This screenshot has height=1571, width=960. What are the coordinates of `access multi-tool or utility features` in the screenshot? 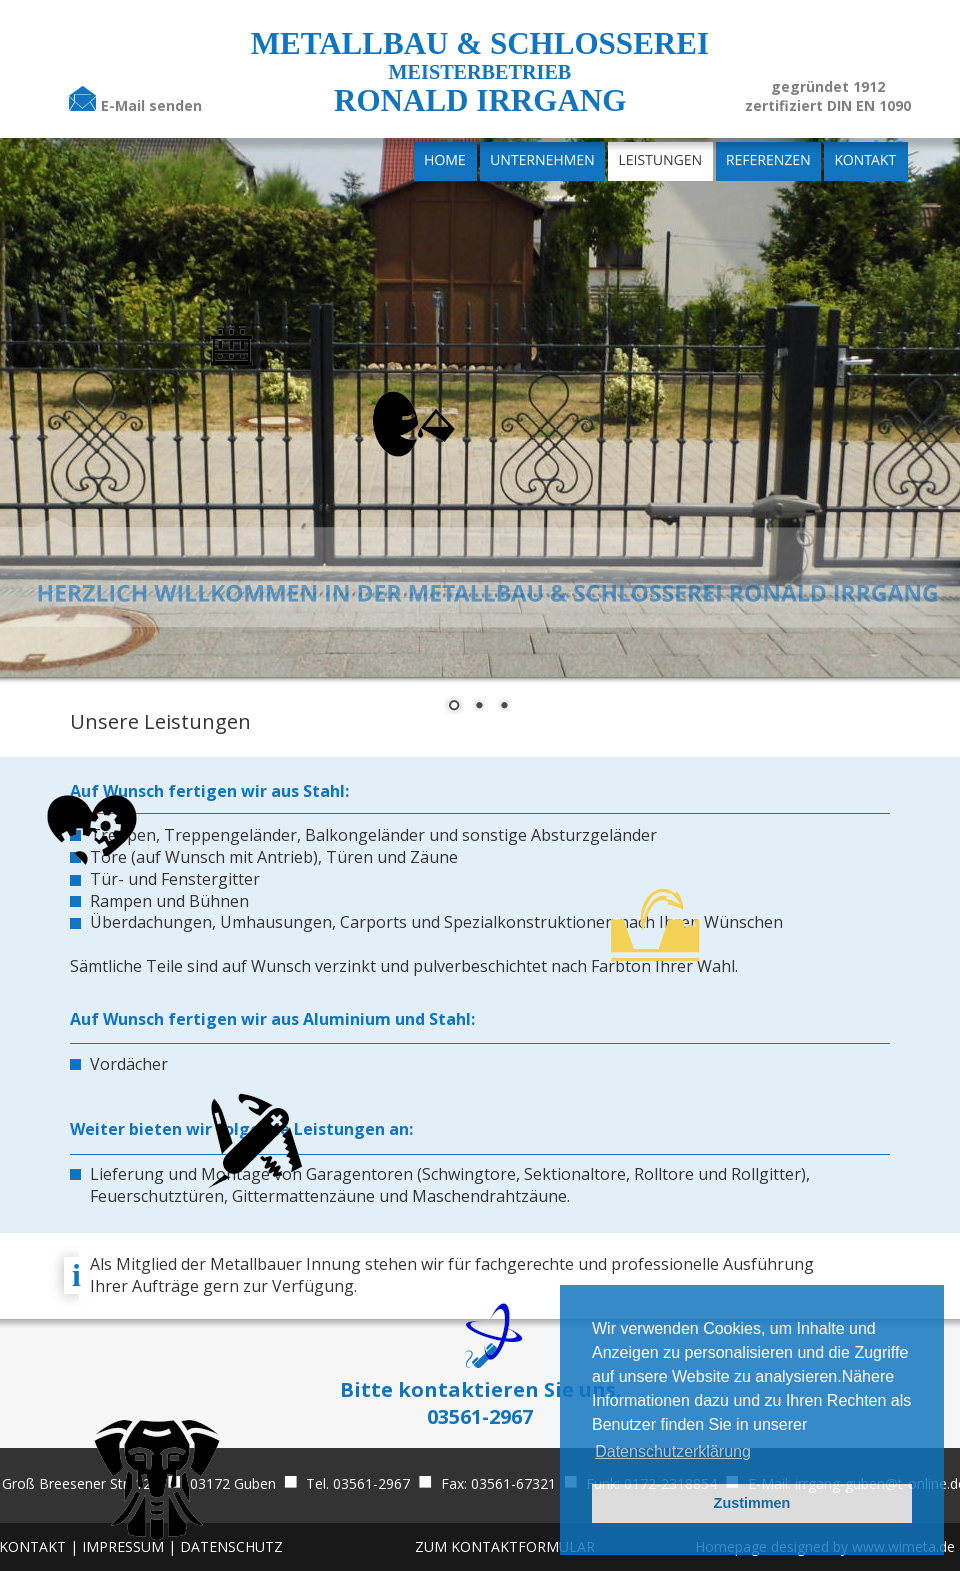 It's located at (256, 1141).